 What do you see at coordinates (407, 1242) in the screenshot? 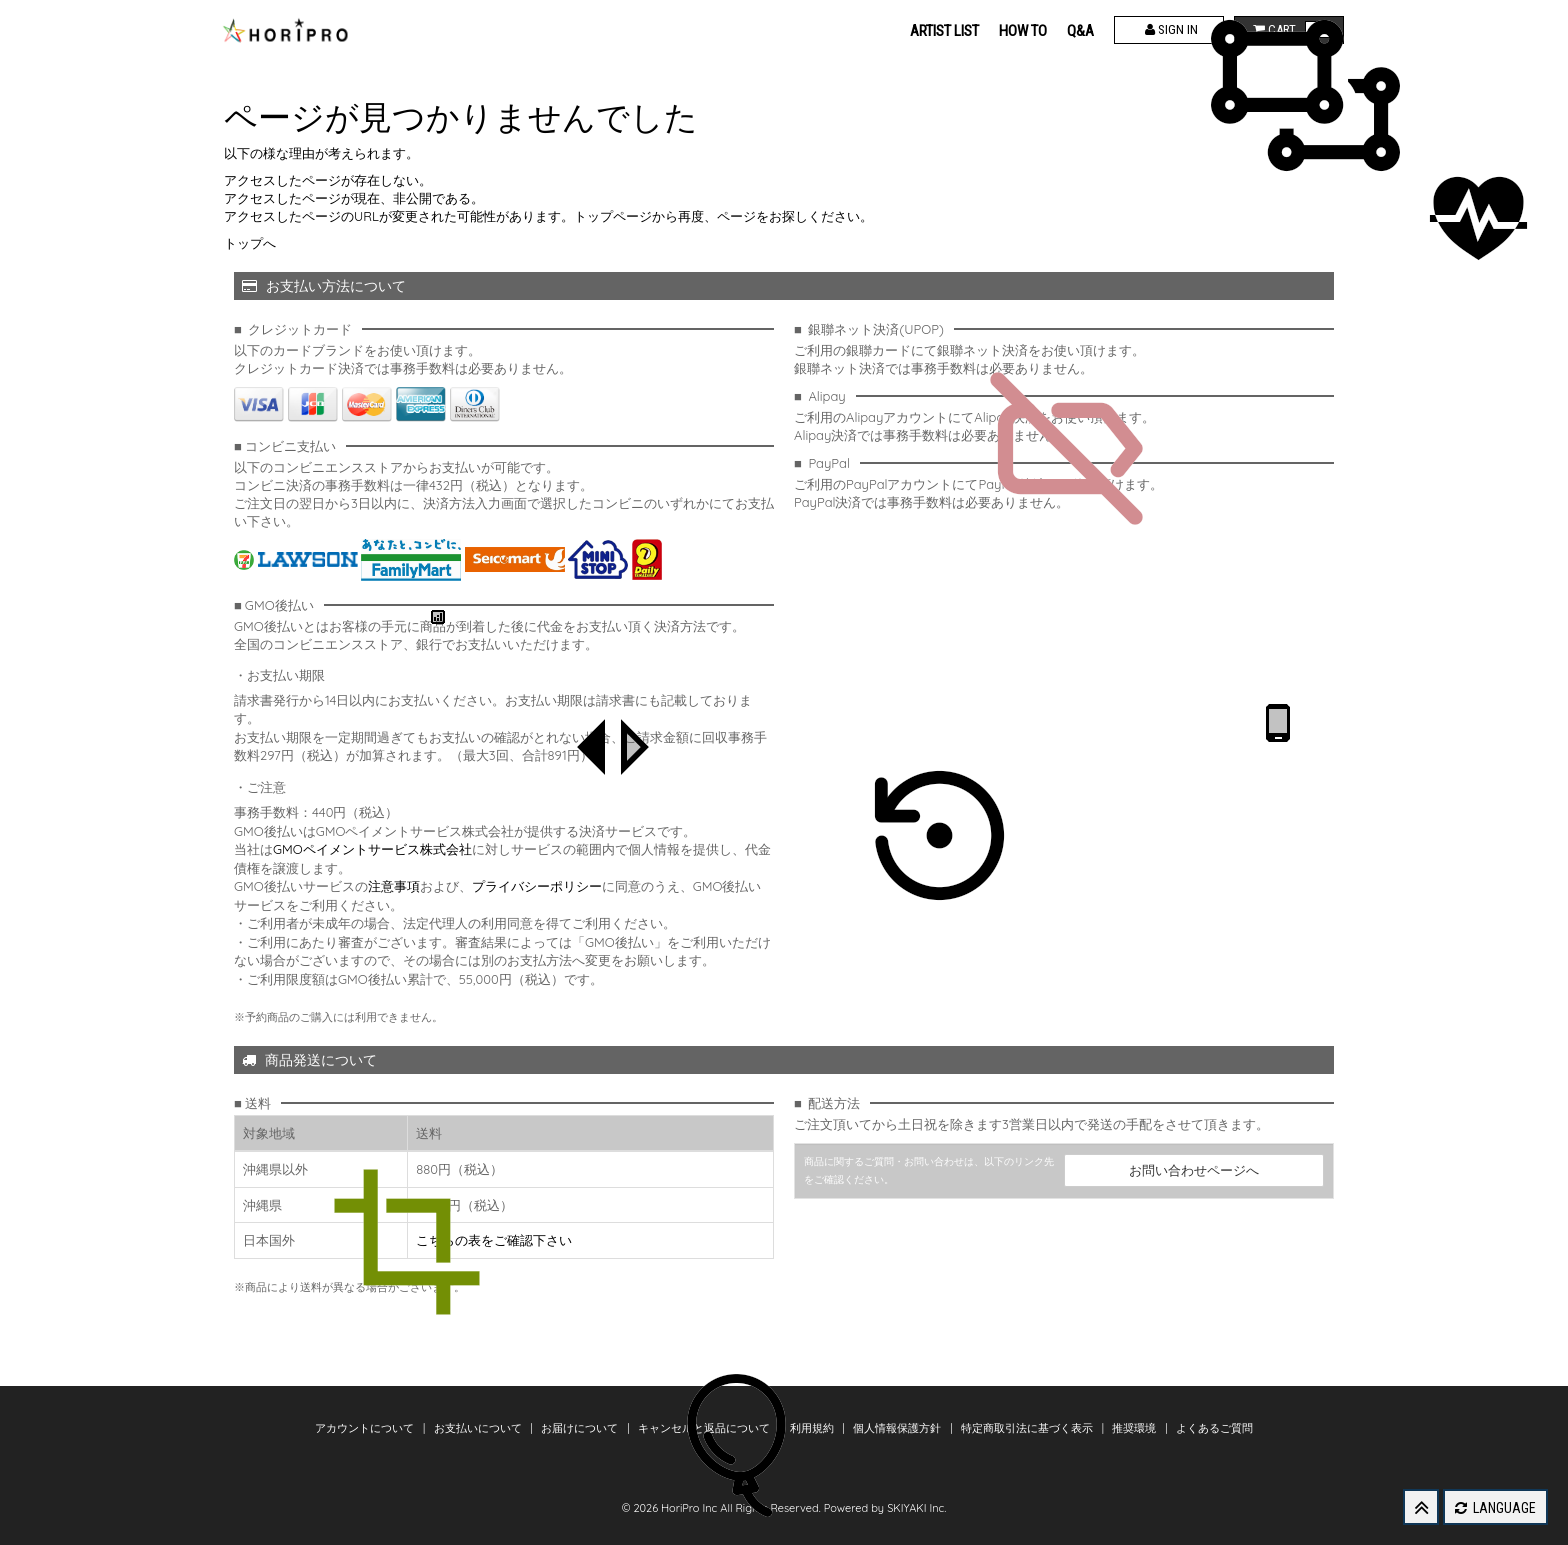
I see `crop an image` at bounding box center [407, 1242].